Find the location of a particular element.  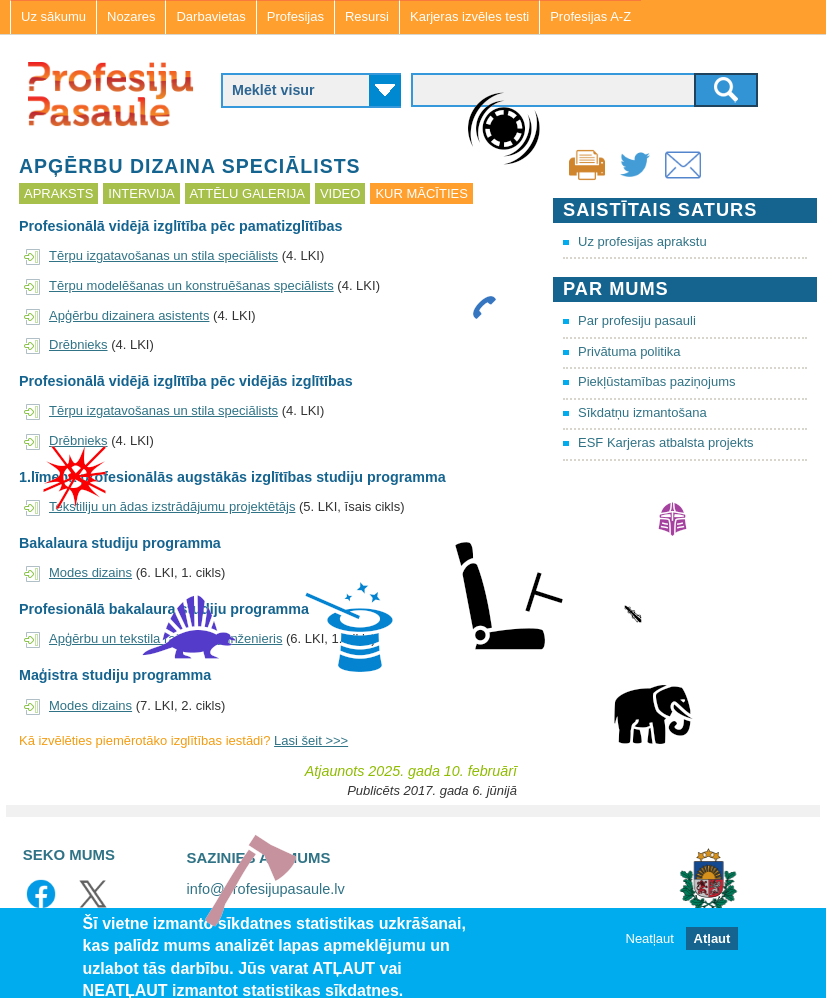

equip hatchet tool or weapon is located at coordinates (250, 880).